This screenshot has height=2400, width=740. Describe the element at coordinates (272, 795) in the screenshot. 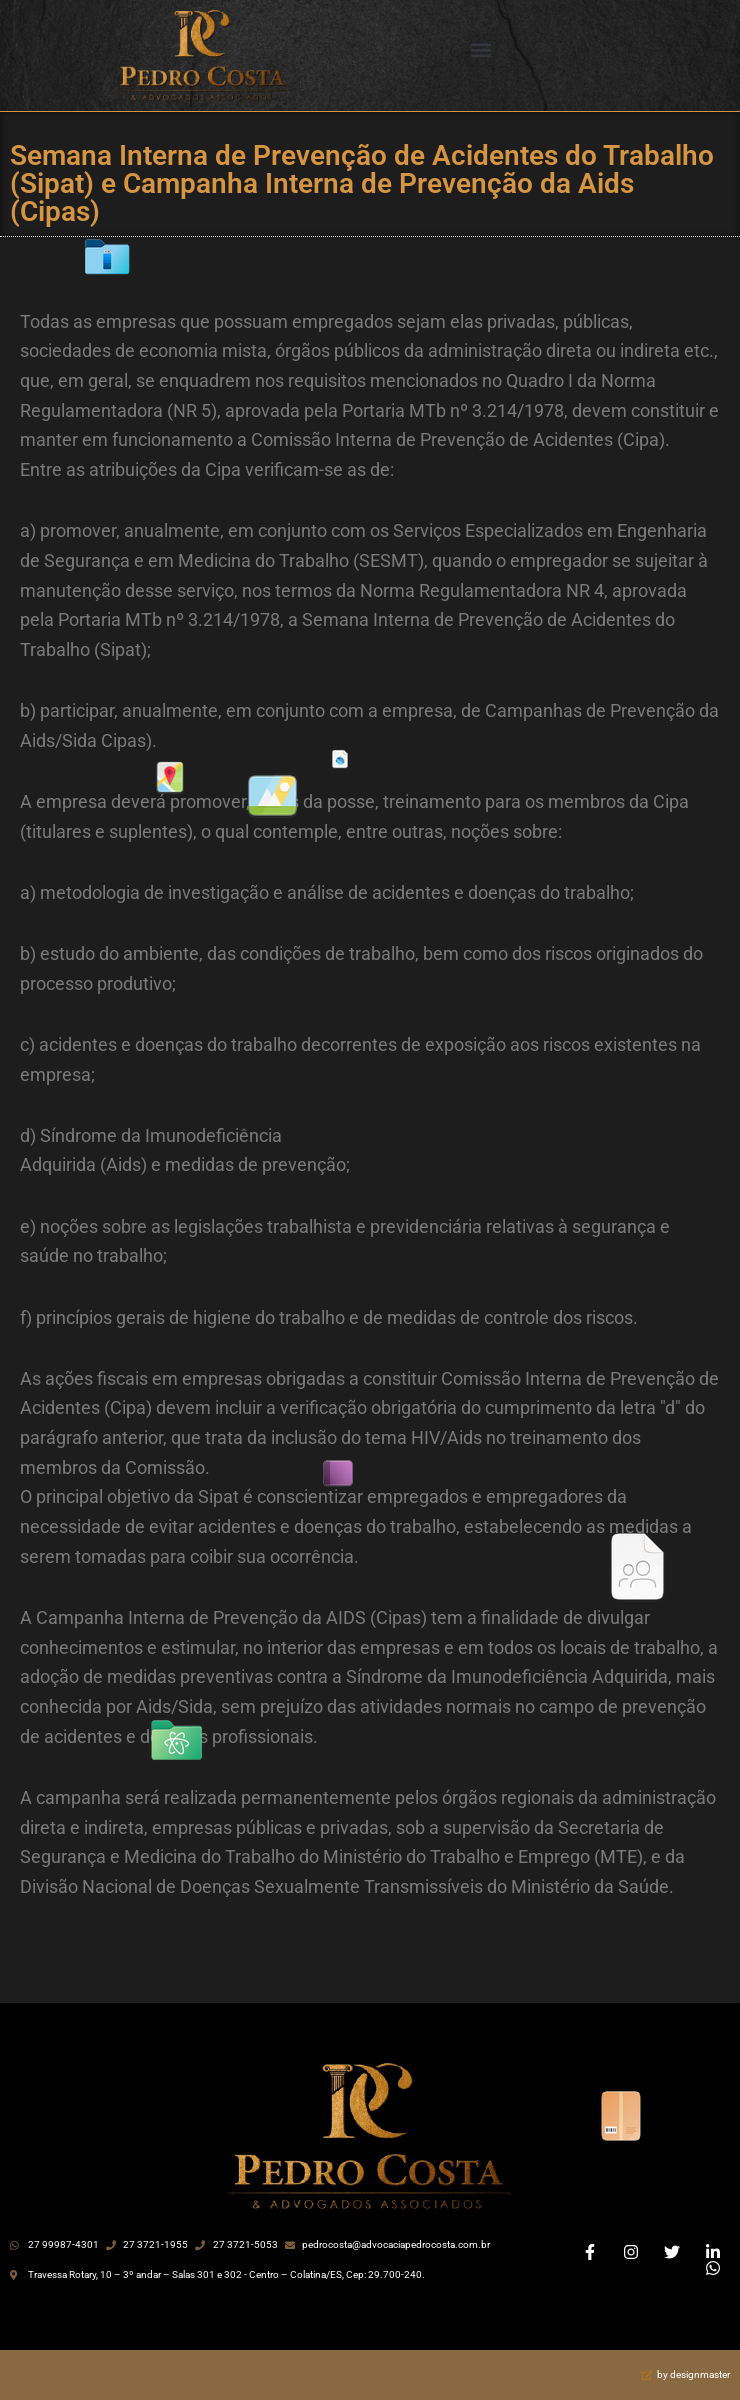

I see `open the photos app` at that location.